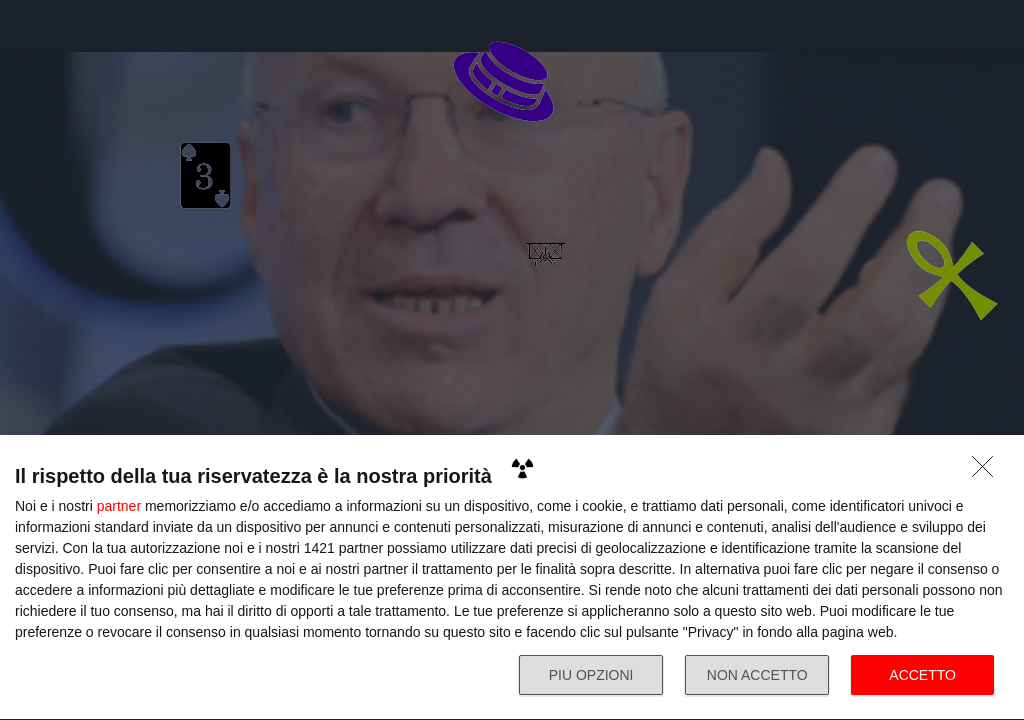 The width and height of the screenshot is (1024, 720). Describe the element at coordinates (503, 81) in the screenshot. I see `select a hat accessory for your character` at that location.